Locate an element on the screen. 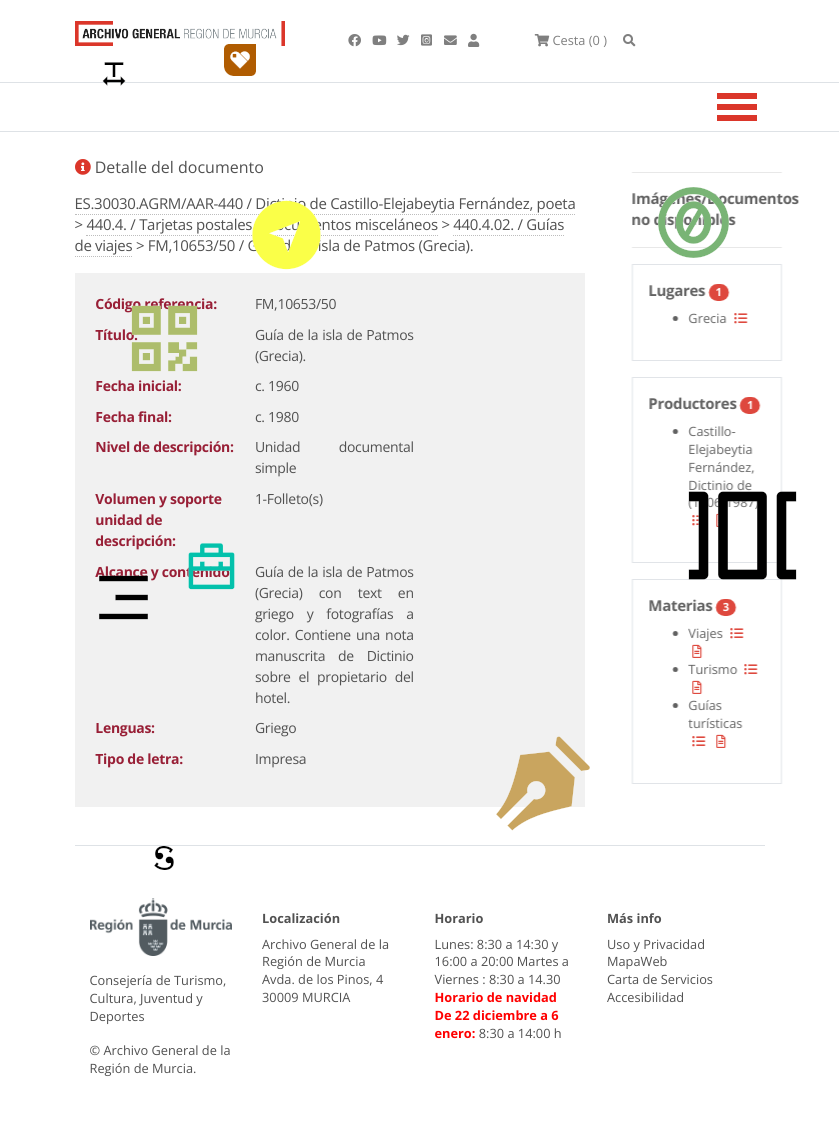  open discover or explore feature is located at coordinates (283, 235).